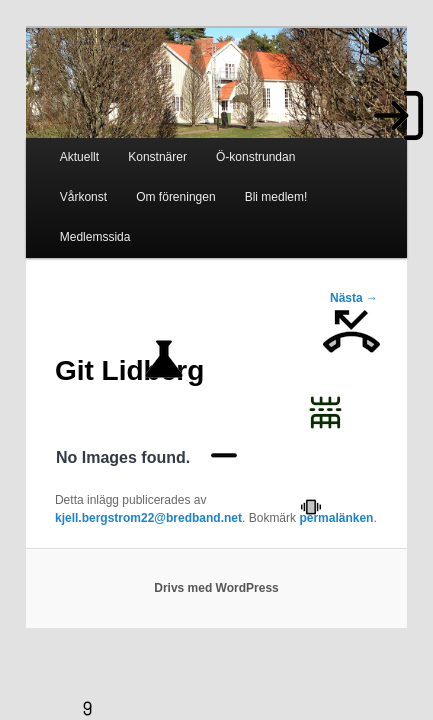 Image resolution: width=433 pixels, height=720 pixels. Describe the element at coordinates (311, 507) in the screenshot. I see `enable vibration mode on device` at that location.